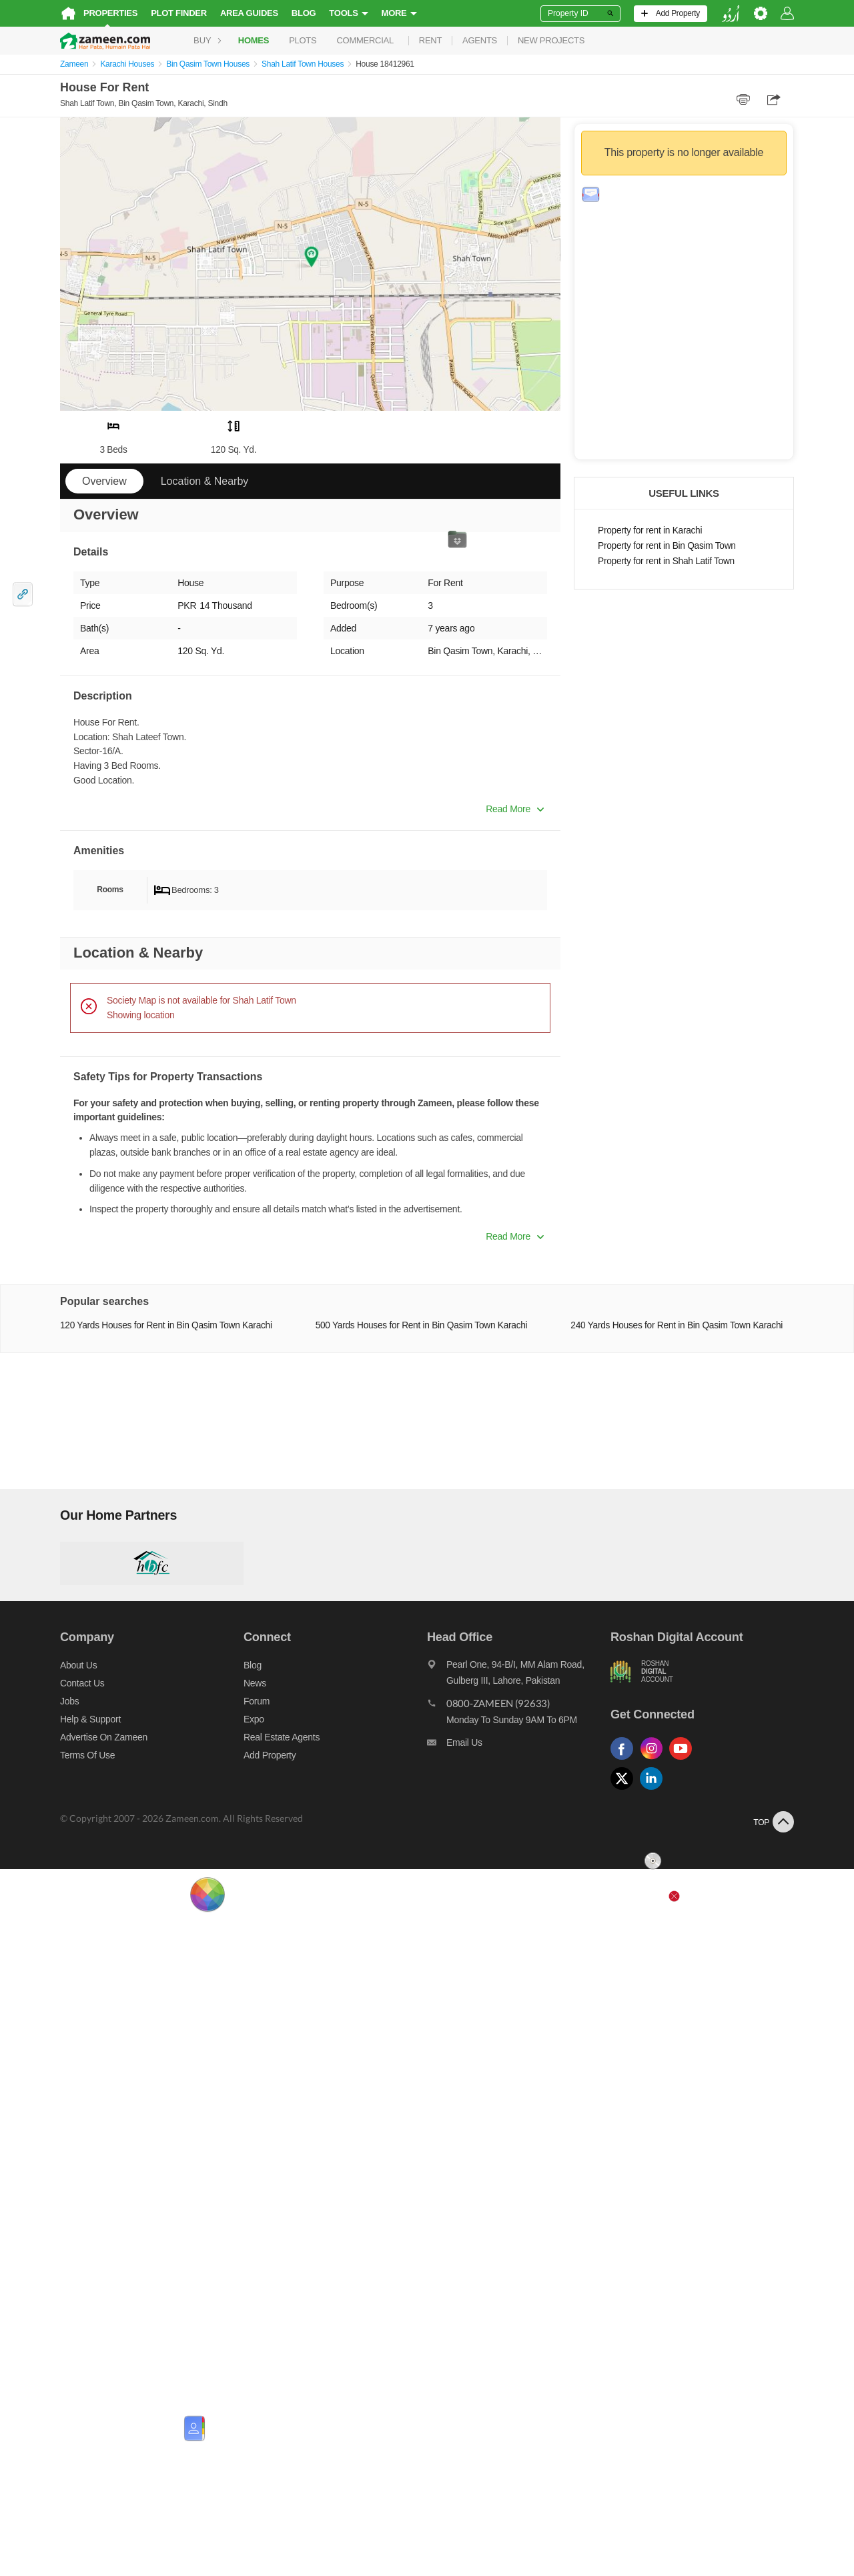  I want to click on open color picker tool, so click(207, 1894).